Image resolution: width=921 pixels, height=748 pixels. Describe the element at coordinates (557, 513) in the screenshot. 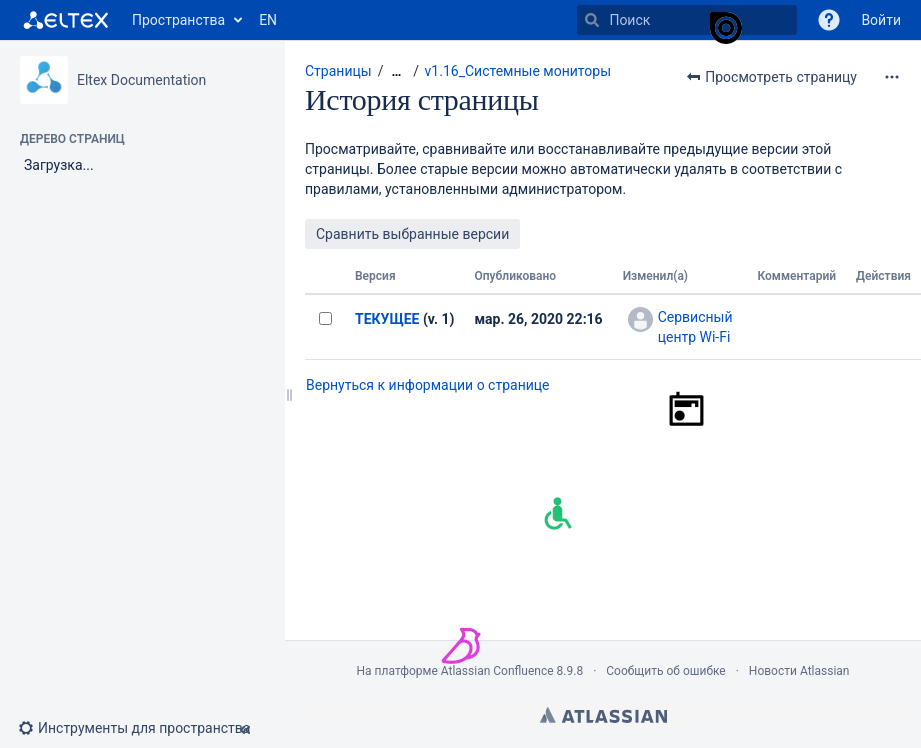

I see `indicates wheelchair accessibility` at that location.